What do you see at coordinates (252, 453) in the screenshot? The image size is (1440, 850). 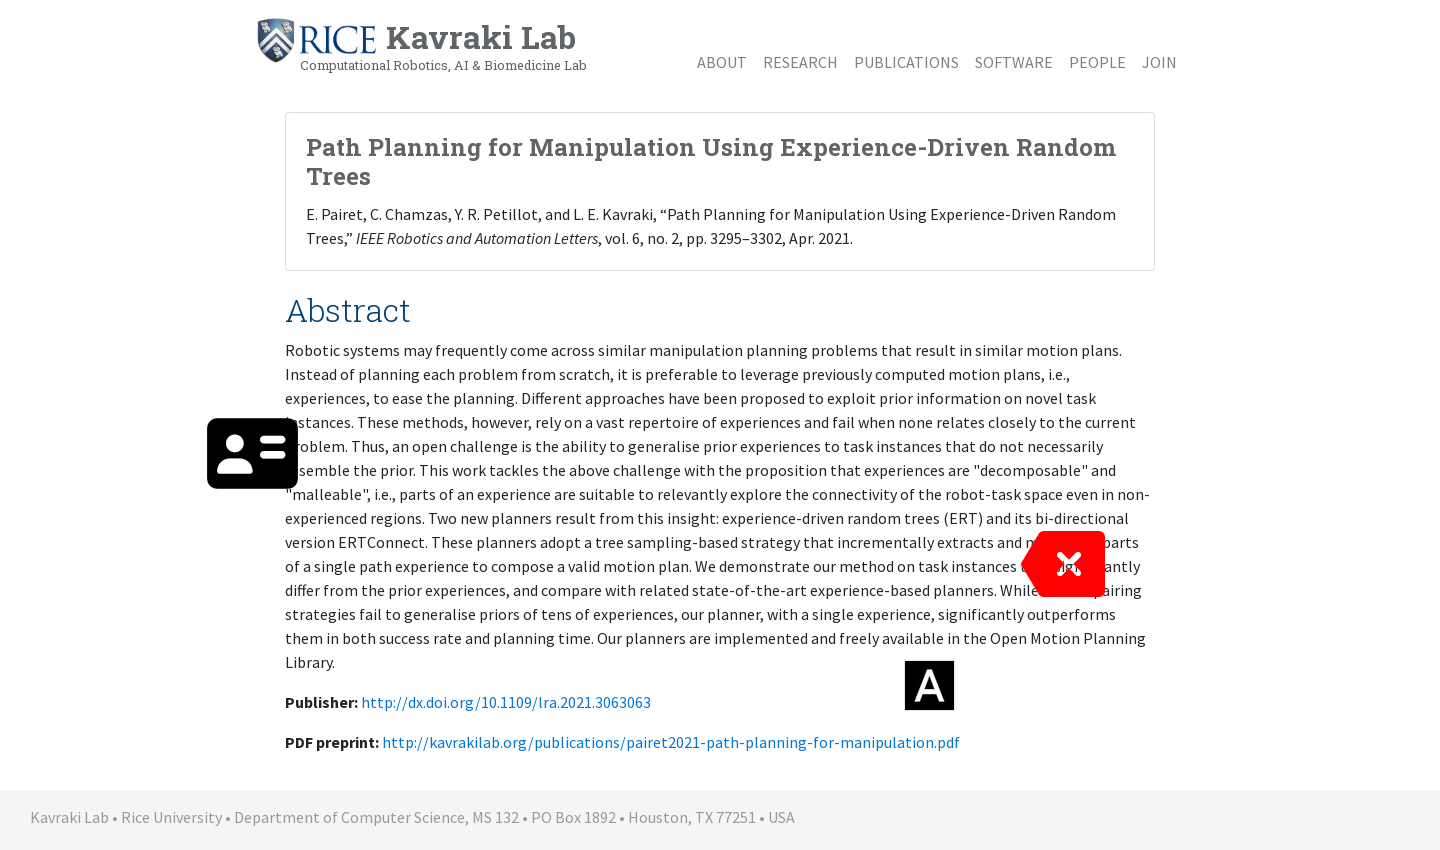 I see `view contact card details` at bounding box center [252, 453].